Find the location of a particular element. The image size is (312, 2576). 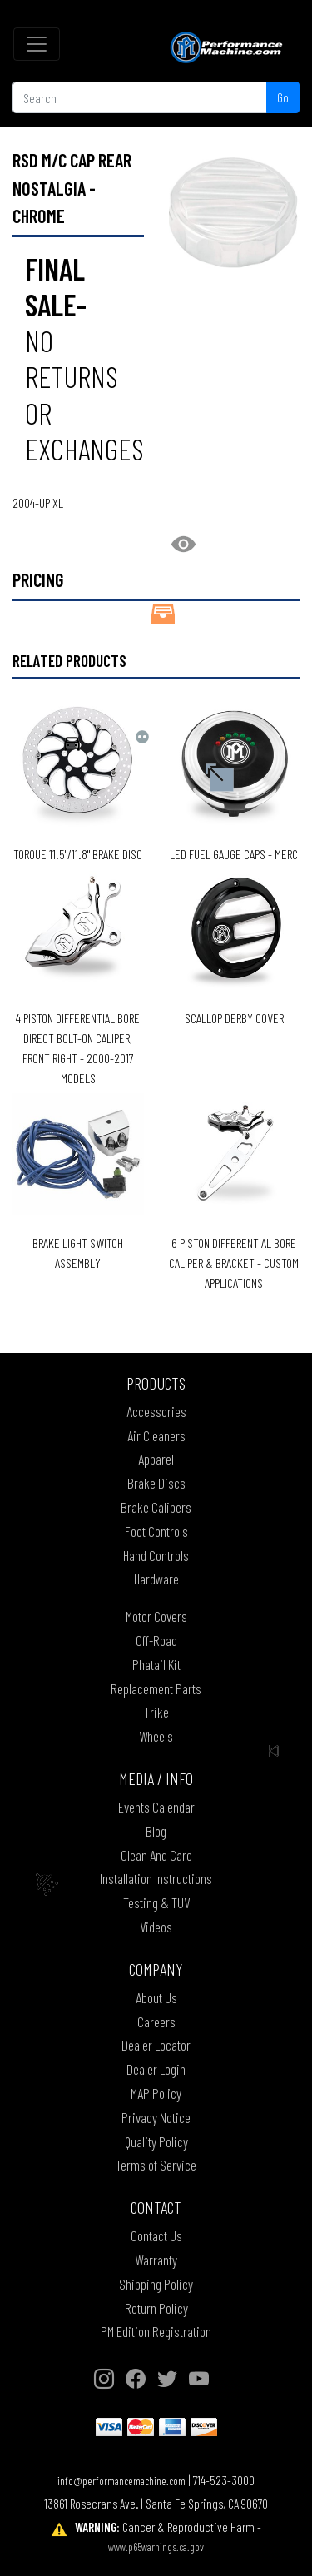

time to leave reminder for your commute is located at coordinates (72, 743).